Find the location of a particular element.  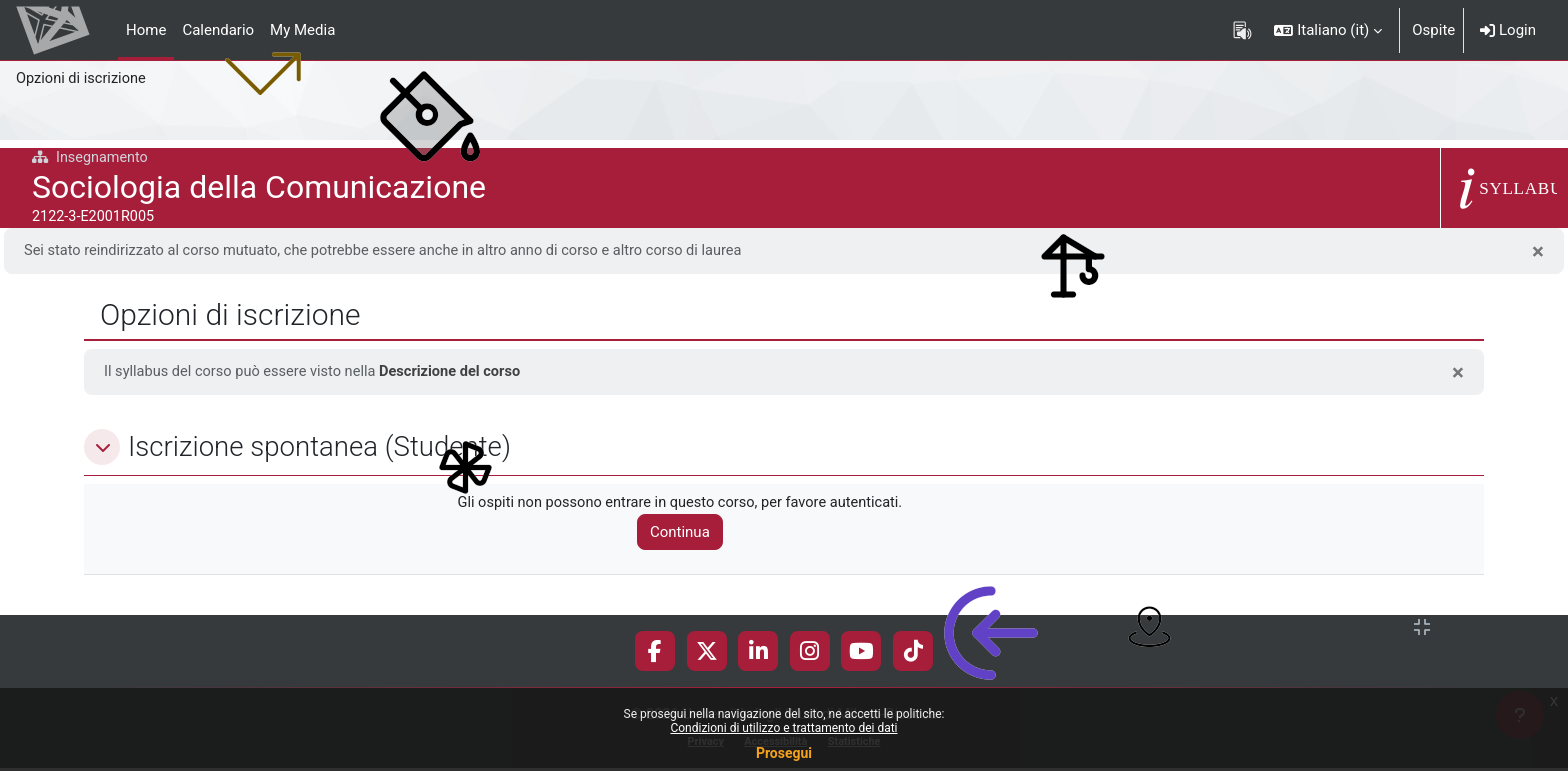

exit fullscreen mode is located at coordinates (1422, 627).